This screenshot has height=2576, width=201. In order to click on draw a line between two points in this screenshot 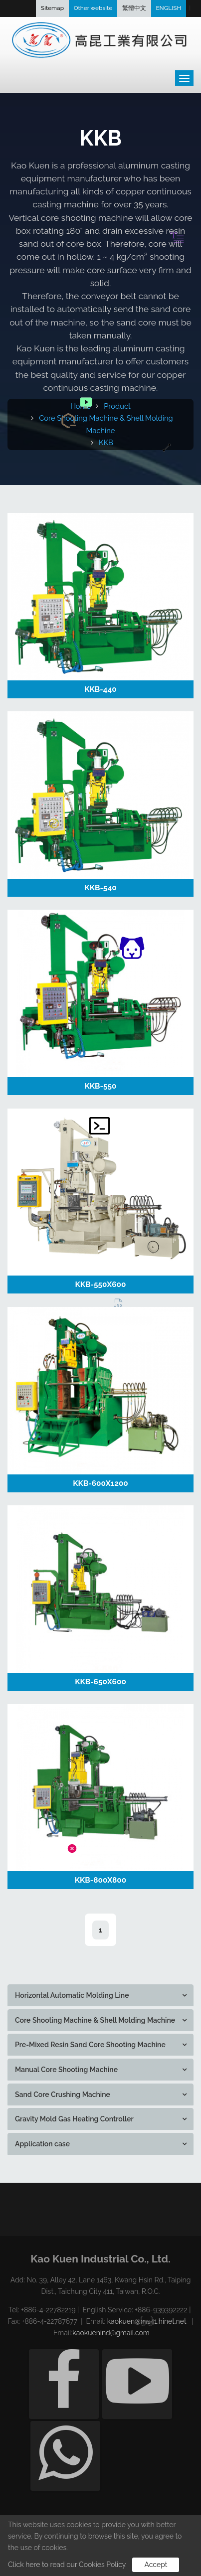, I will do `click(167, 448)`.